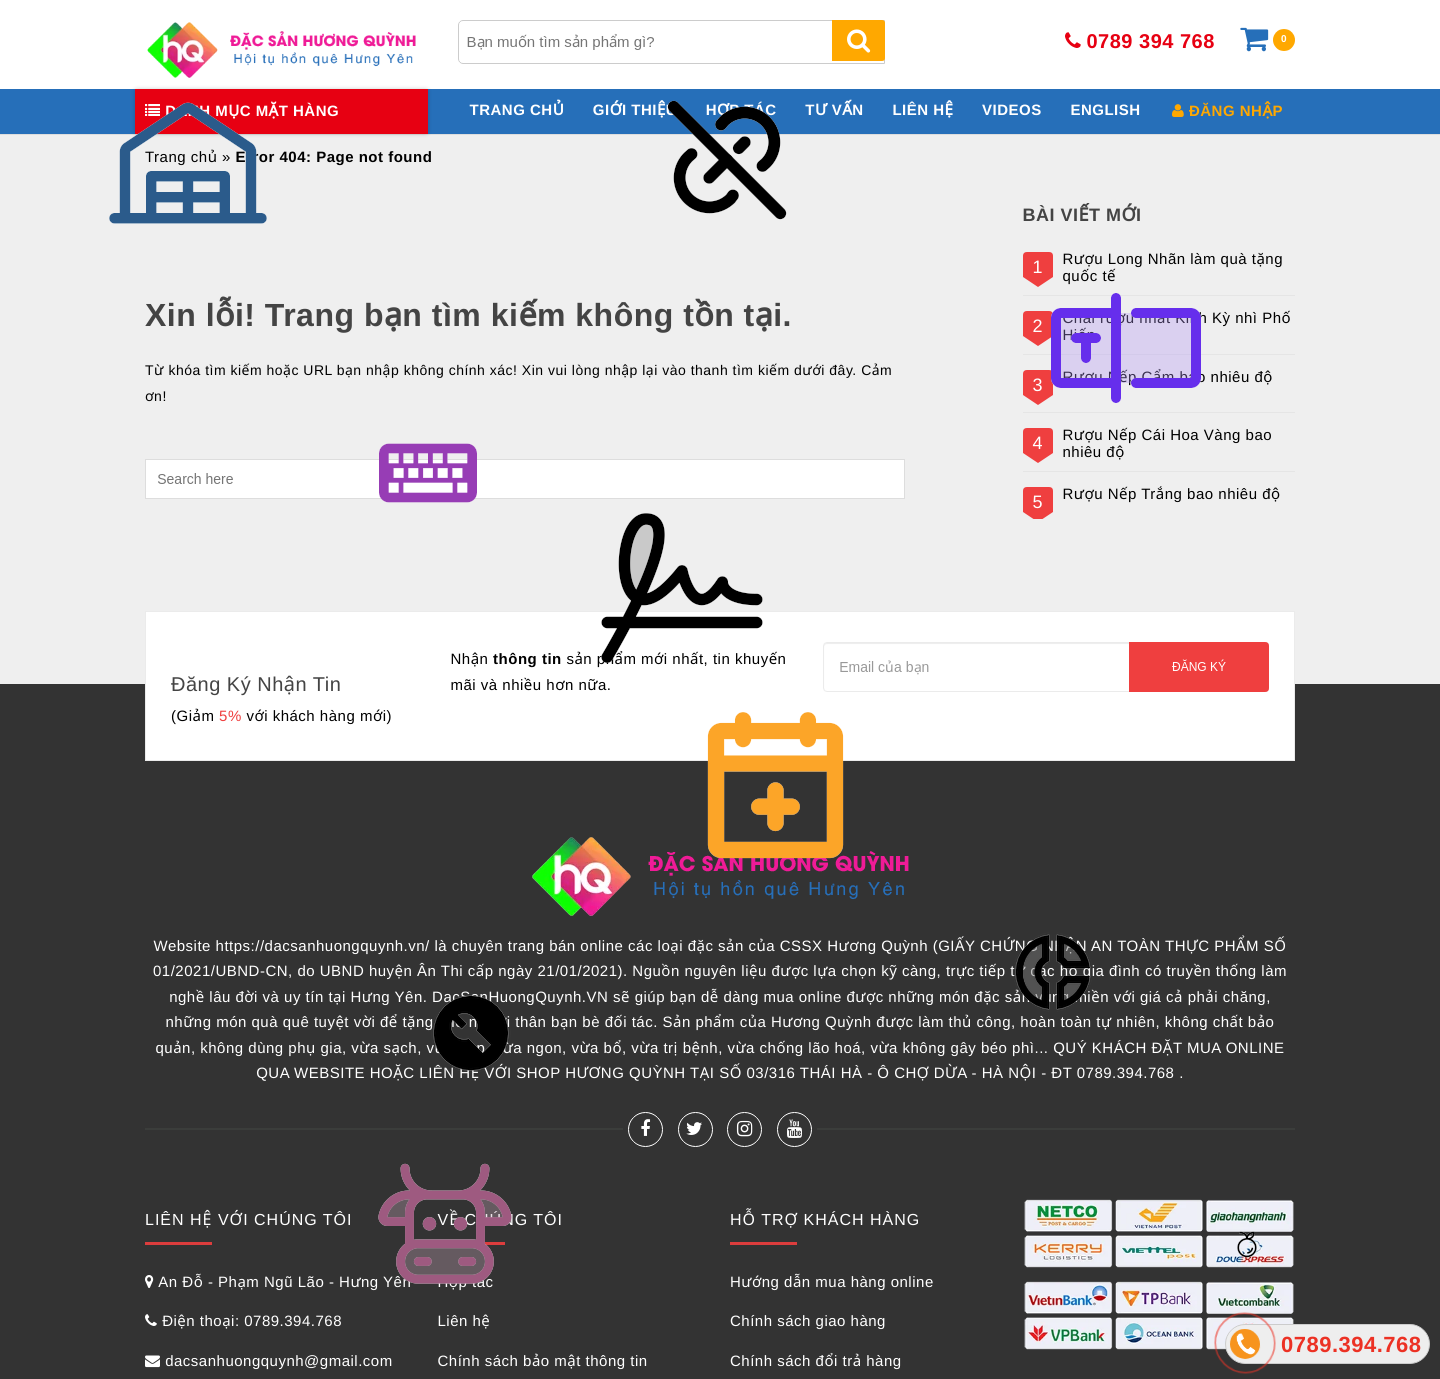 This screenshot has height=1379, width=1440. Describe the element at coordinates (445, 1226) in the screenshot. I see `browse farm or agricultural content` at that location.